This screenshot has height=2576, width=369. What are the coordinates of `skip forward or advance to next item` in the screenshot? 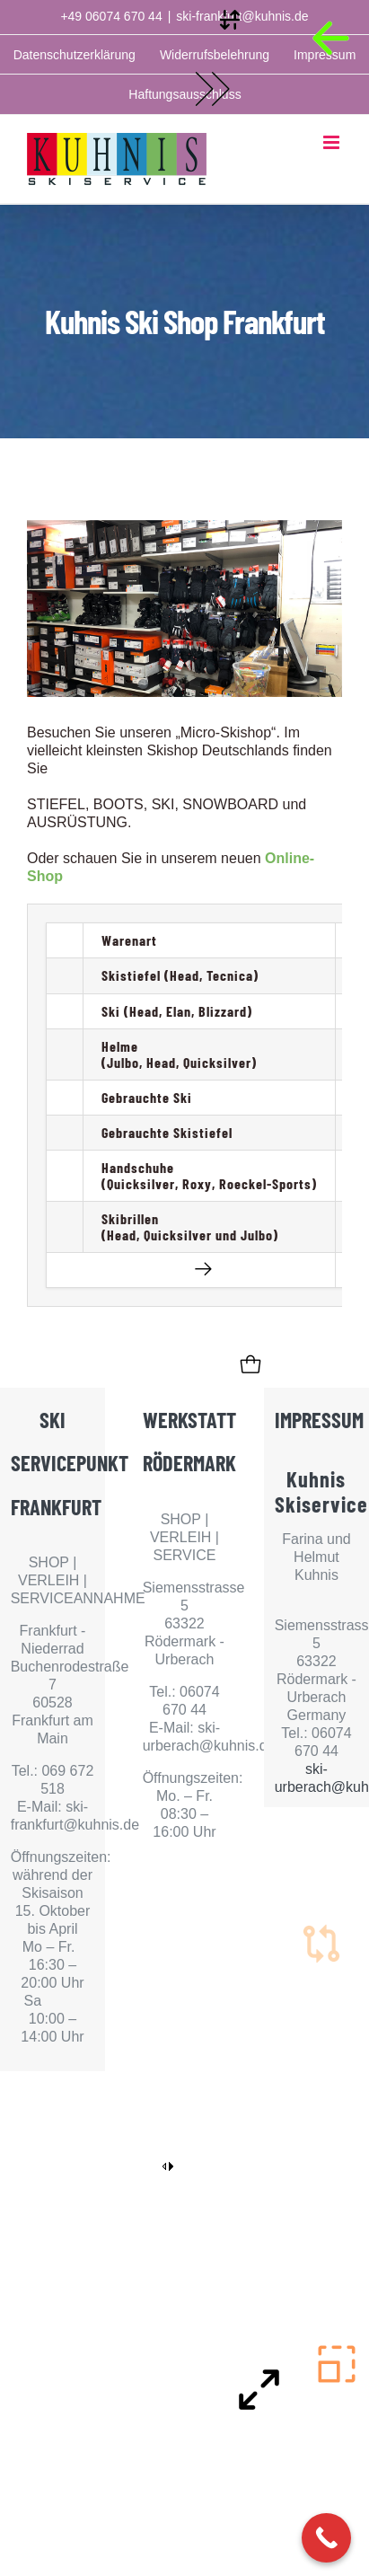 It's located at (211, 89).